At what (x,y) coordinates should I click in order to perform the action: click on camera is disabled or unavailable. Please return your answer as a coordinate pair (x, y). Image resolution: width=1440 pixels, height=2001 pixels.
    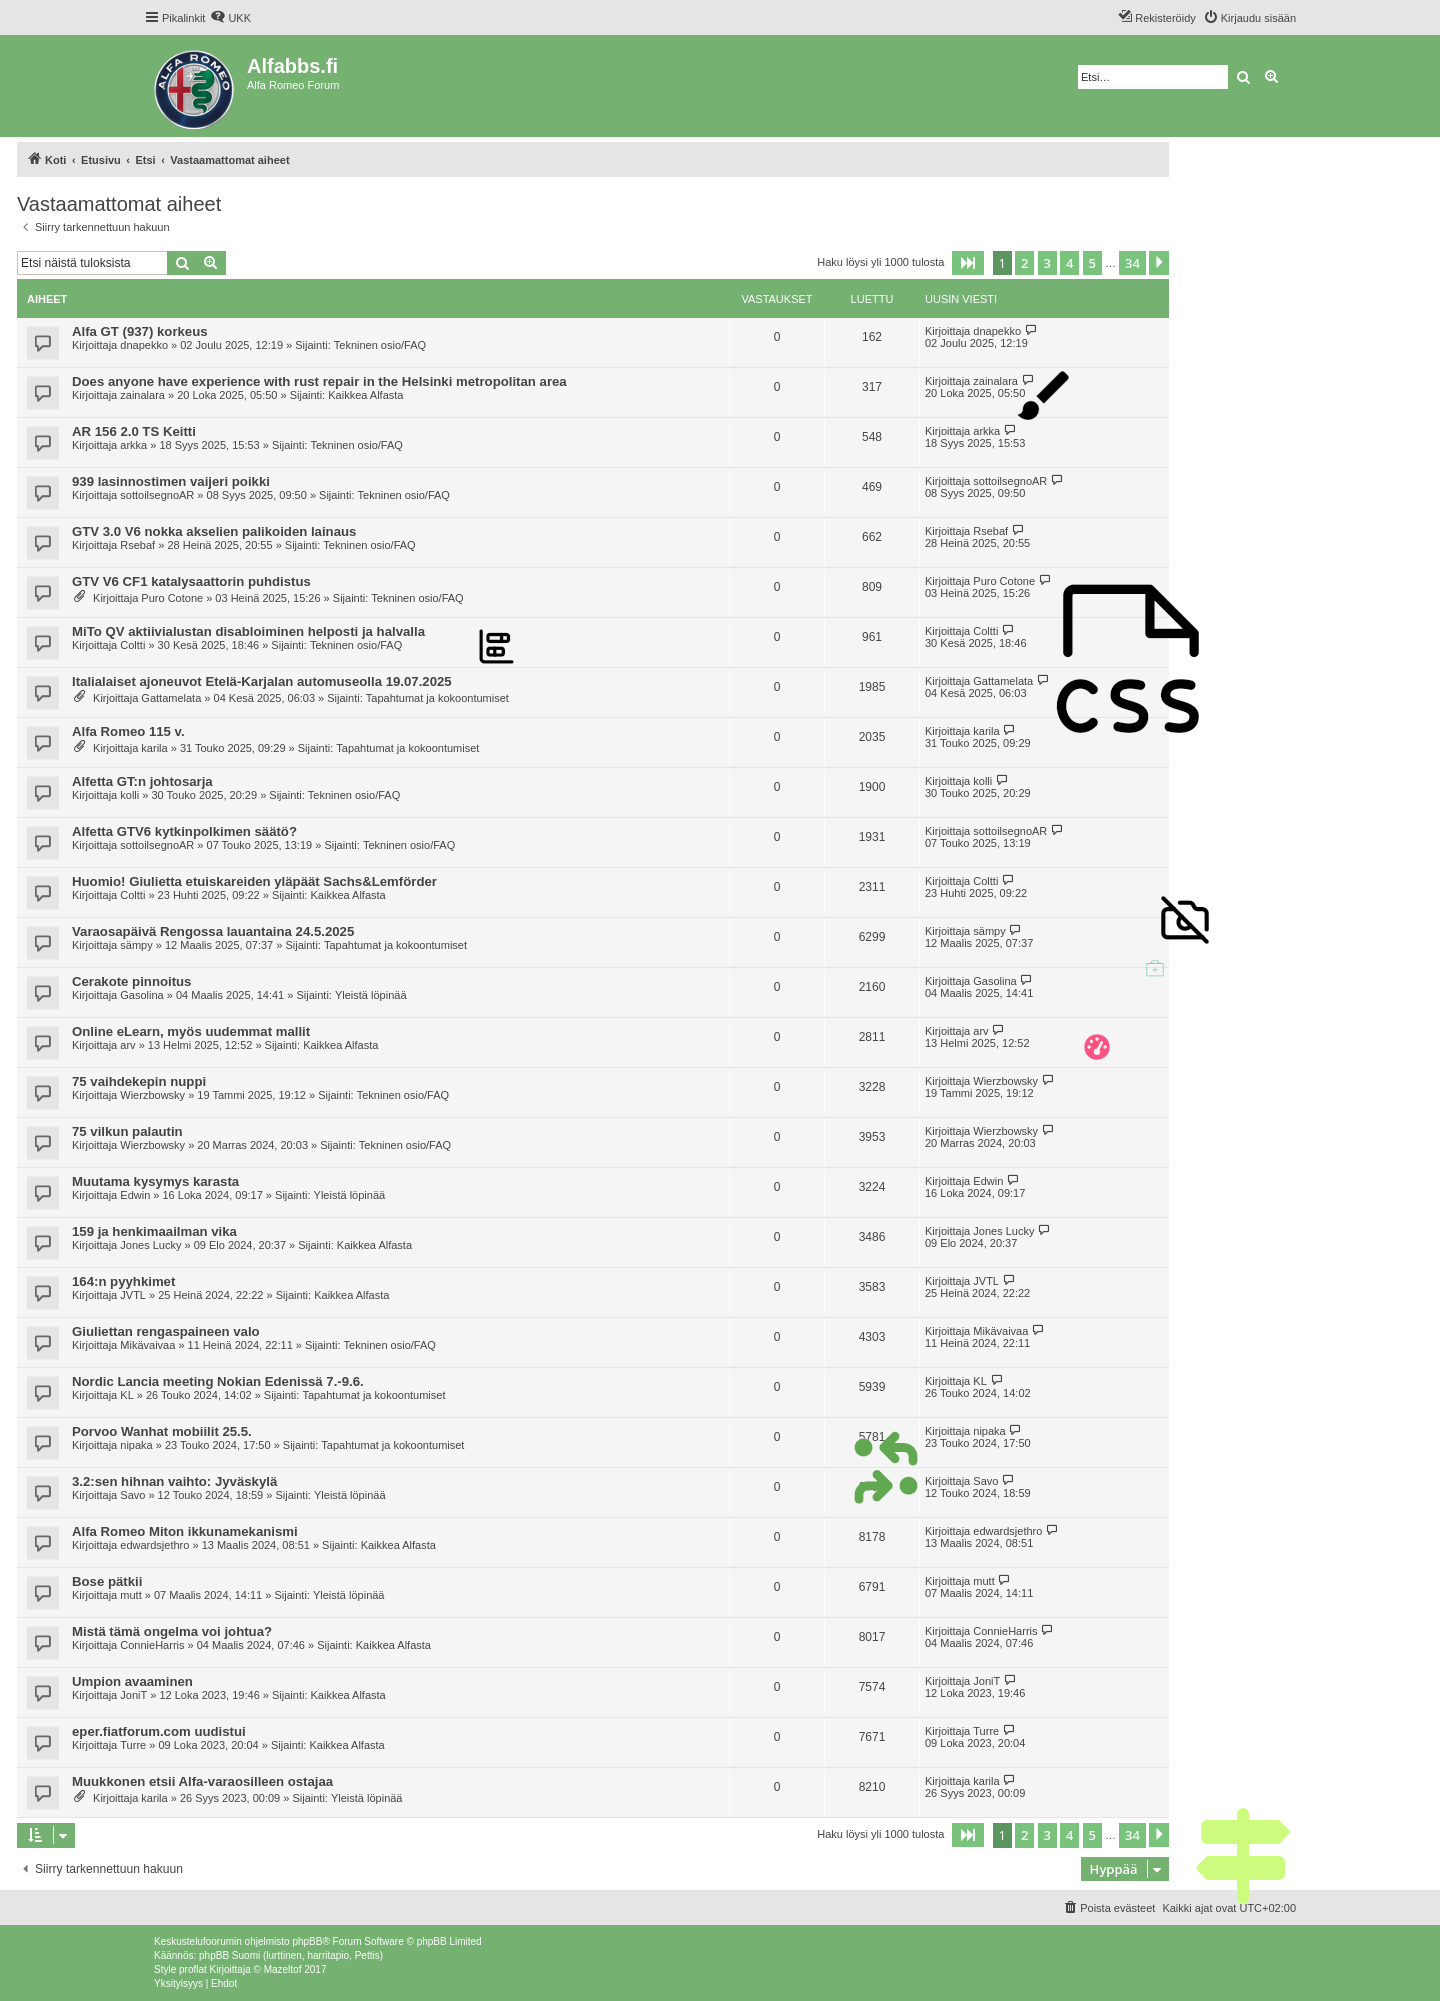
    Looking at the image, I should click on (1185, 920).